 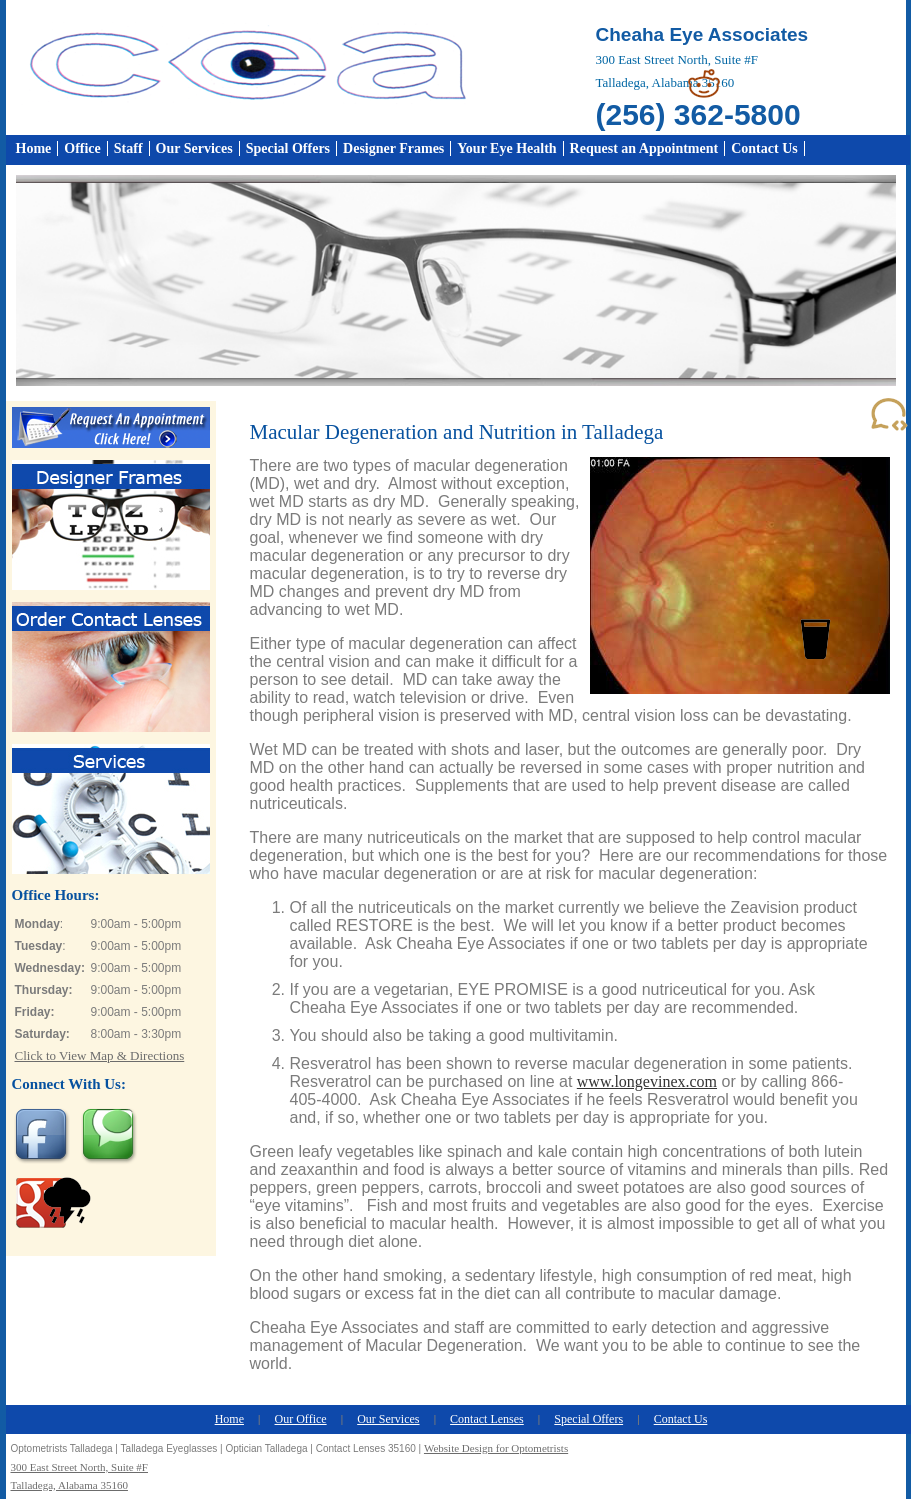 I want to click on open the Reddit app, so click(x=704, y=85).